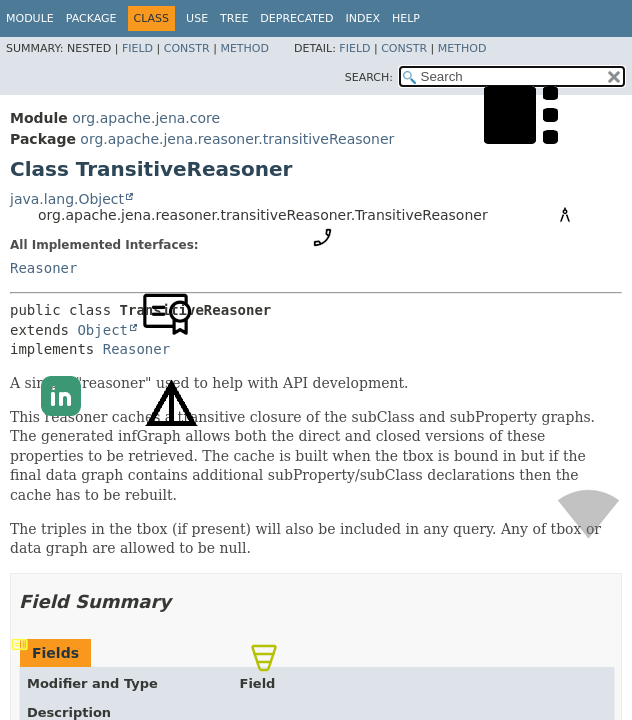 This screenshot has height=720, width=632. Describe the element at coordinates (19, 644) in the screenshot. I see `access microwave or kitchen appliance controls` at that location.